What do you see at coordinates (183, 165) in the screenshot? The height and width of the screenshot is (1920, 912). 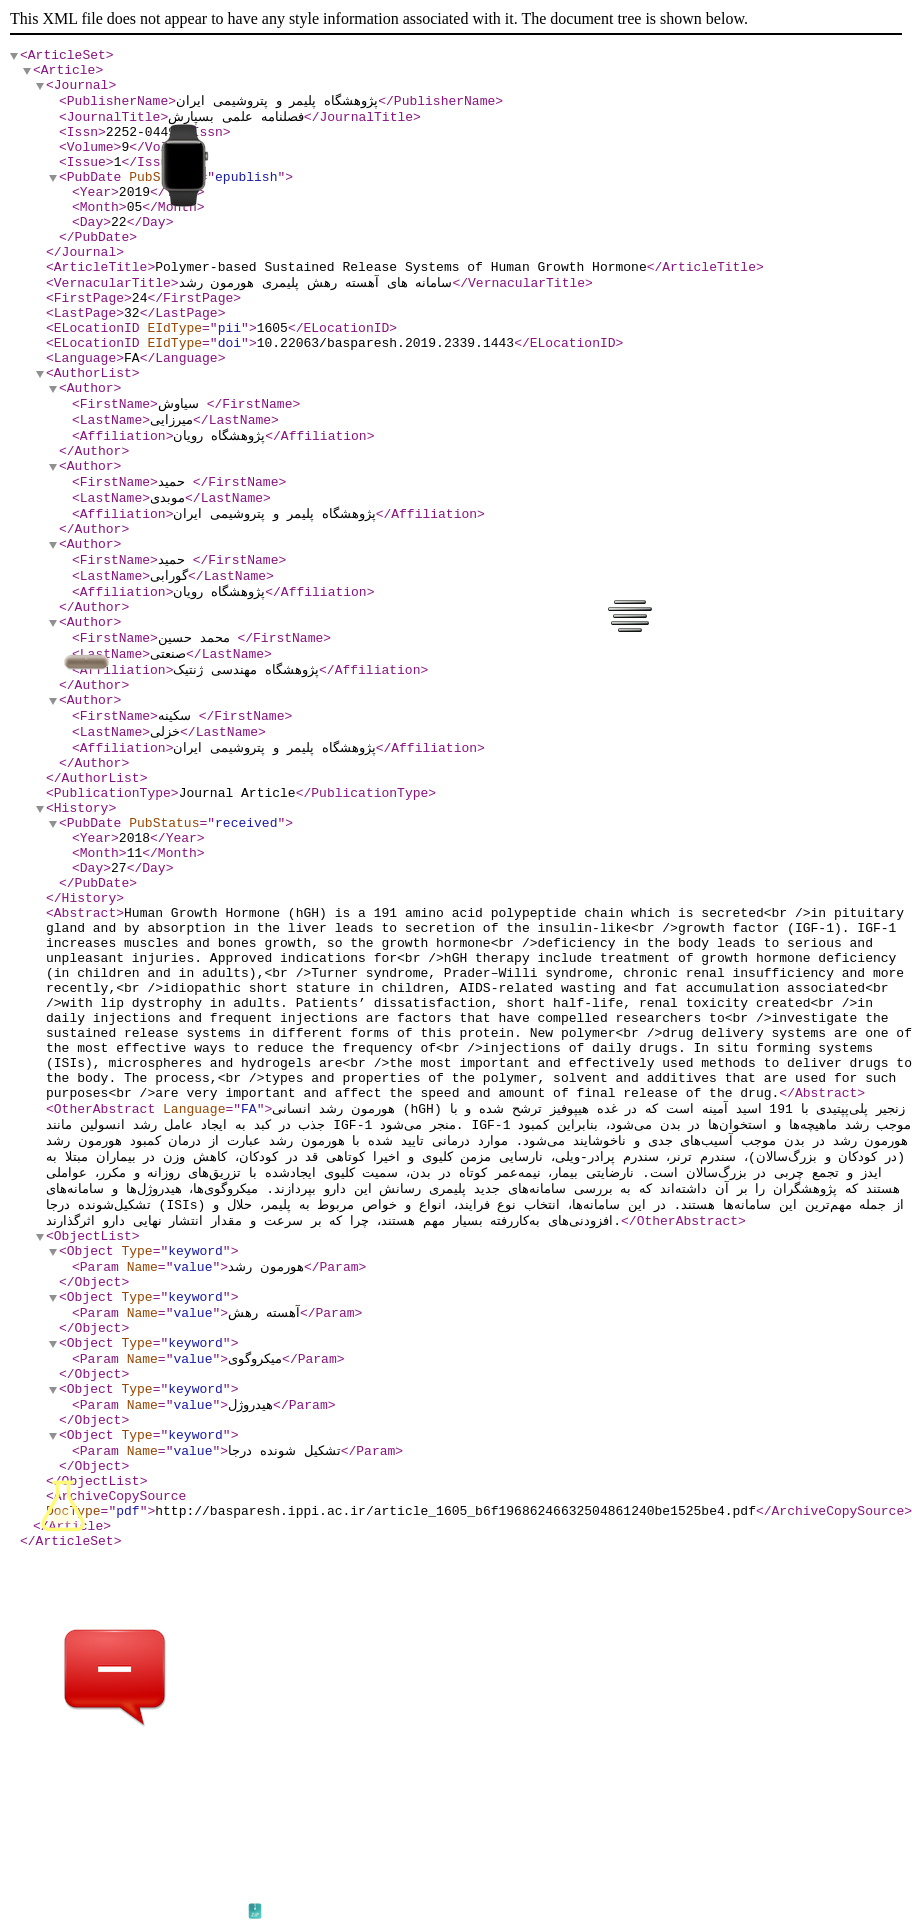 I see `apple watch series 3 device icon` at bounding box center [183, 165].